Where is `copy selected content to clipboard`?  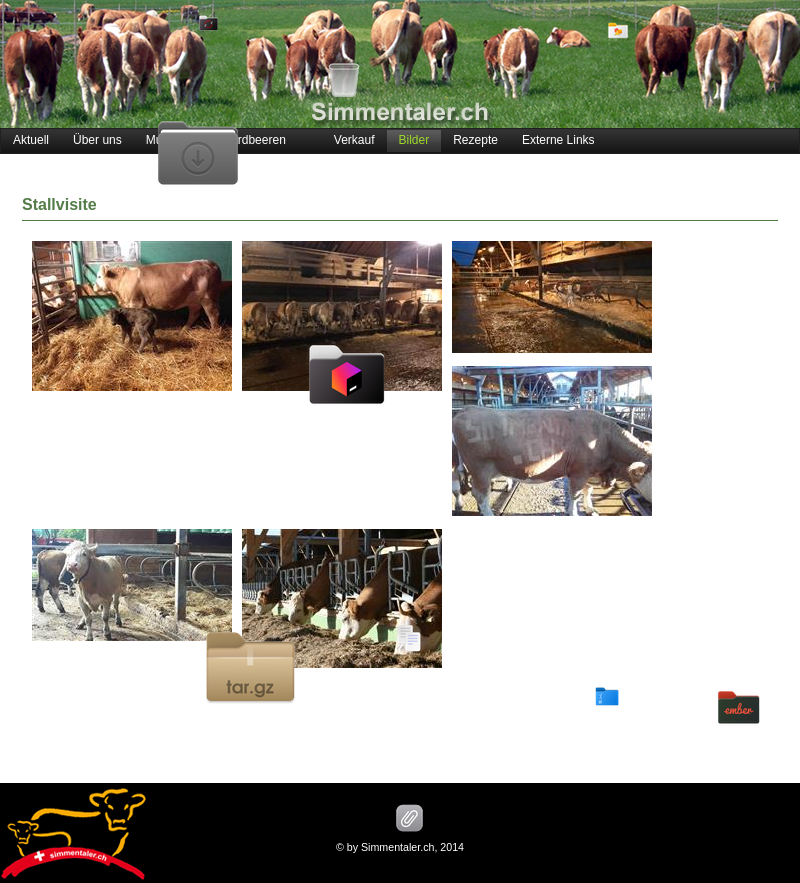 copy selected content to clipboard is located at coordinates (409, 638).